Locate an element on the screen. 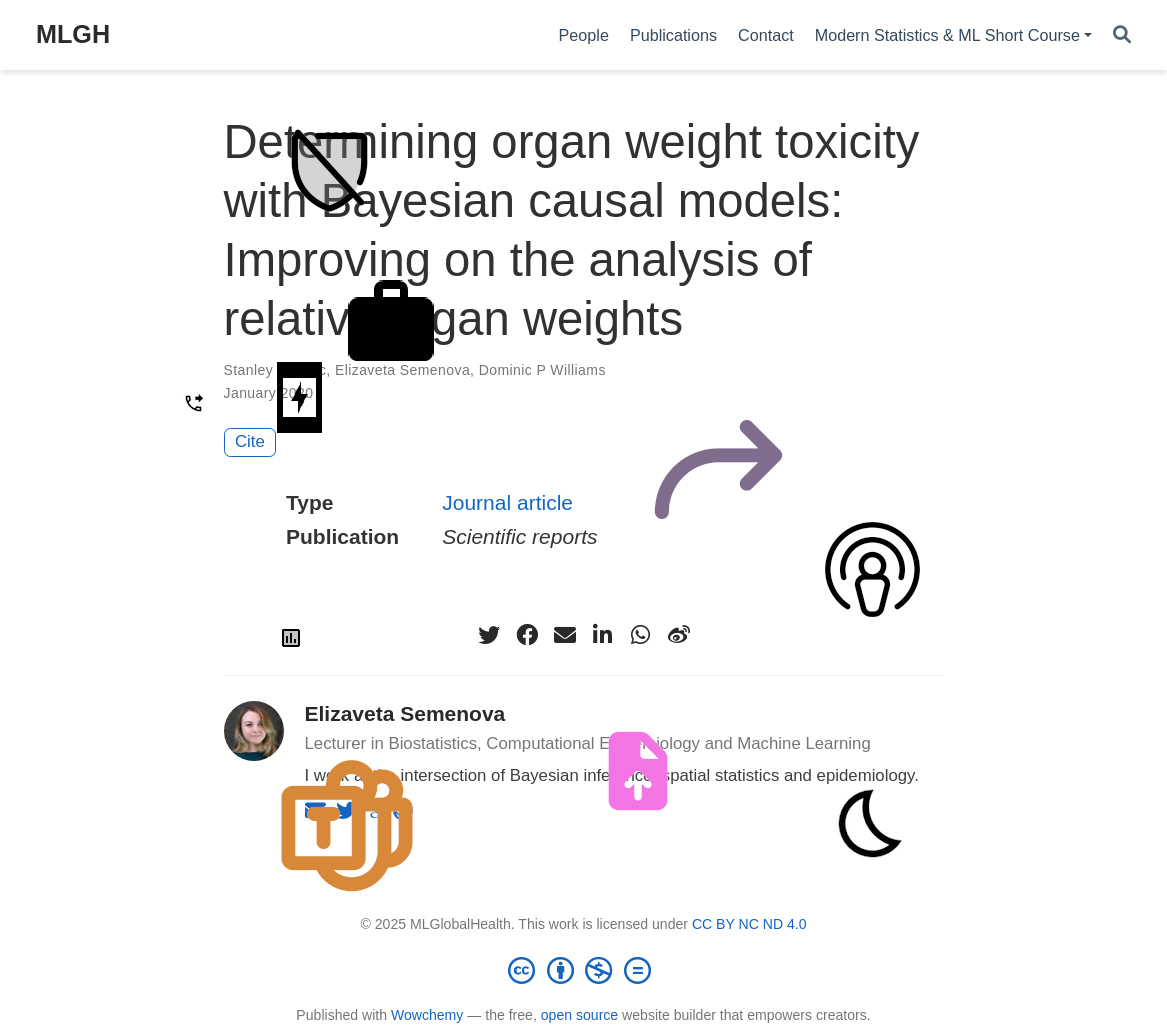  call forwarding is enabled is located at coordinates (193, 403).